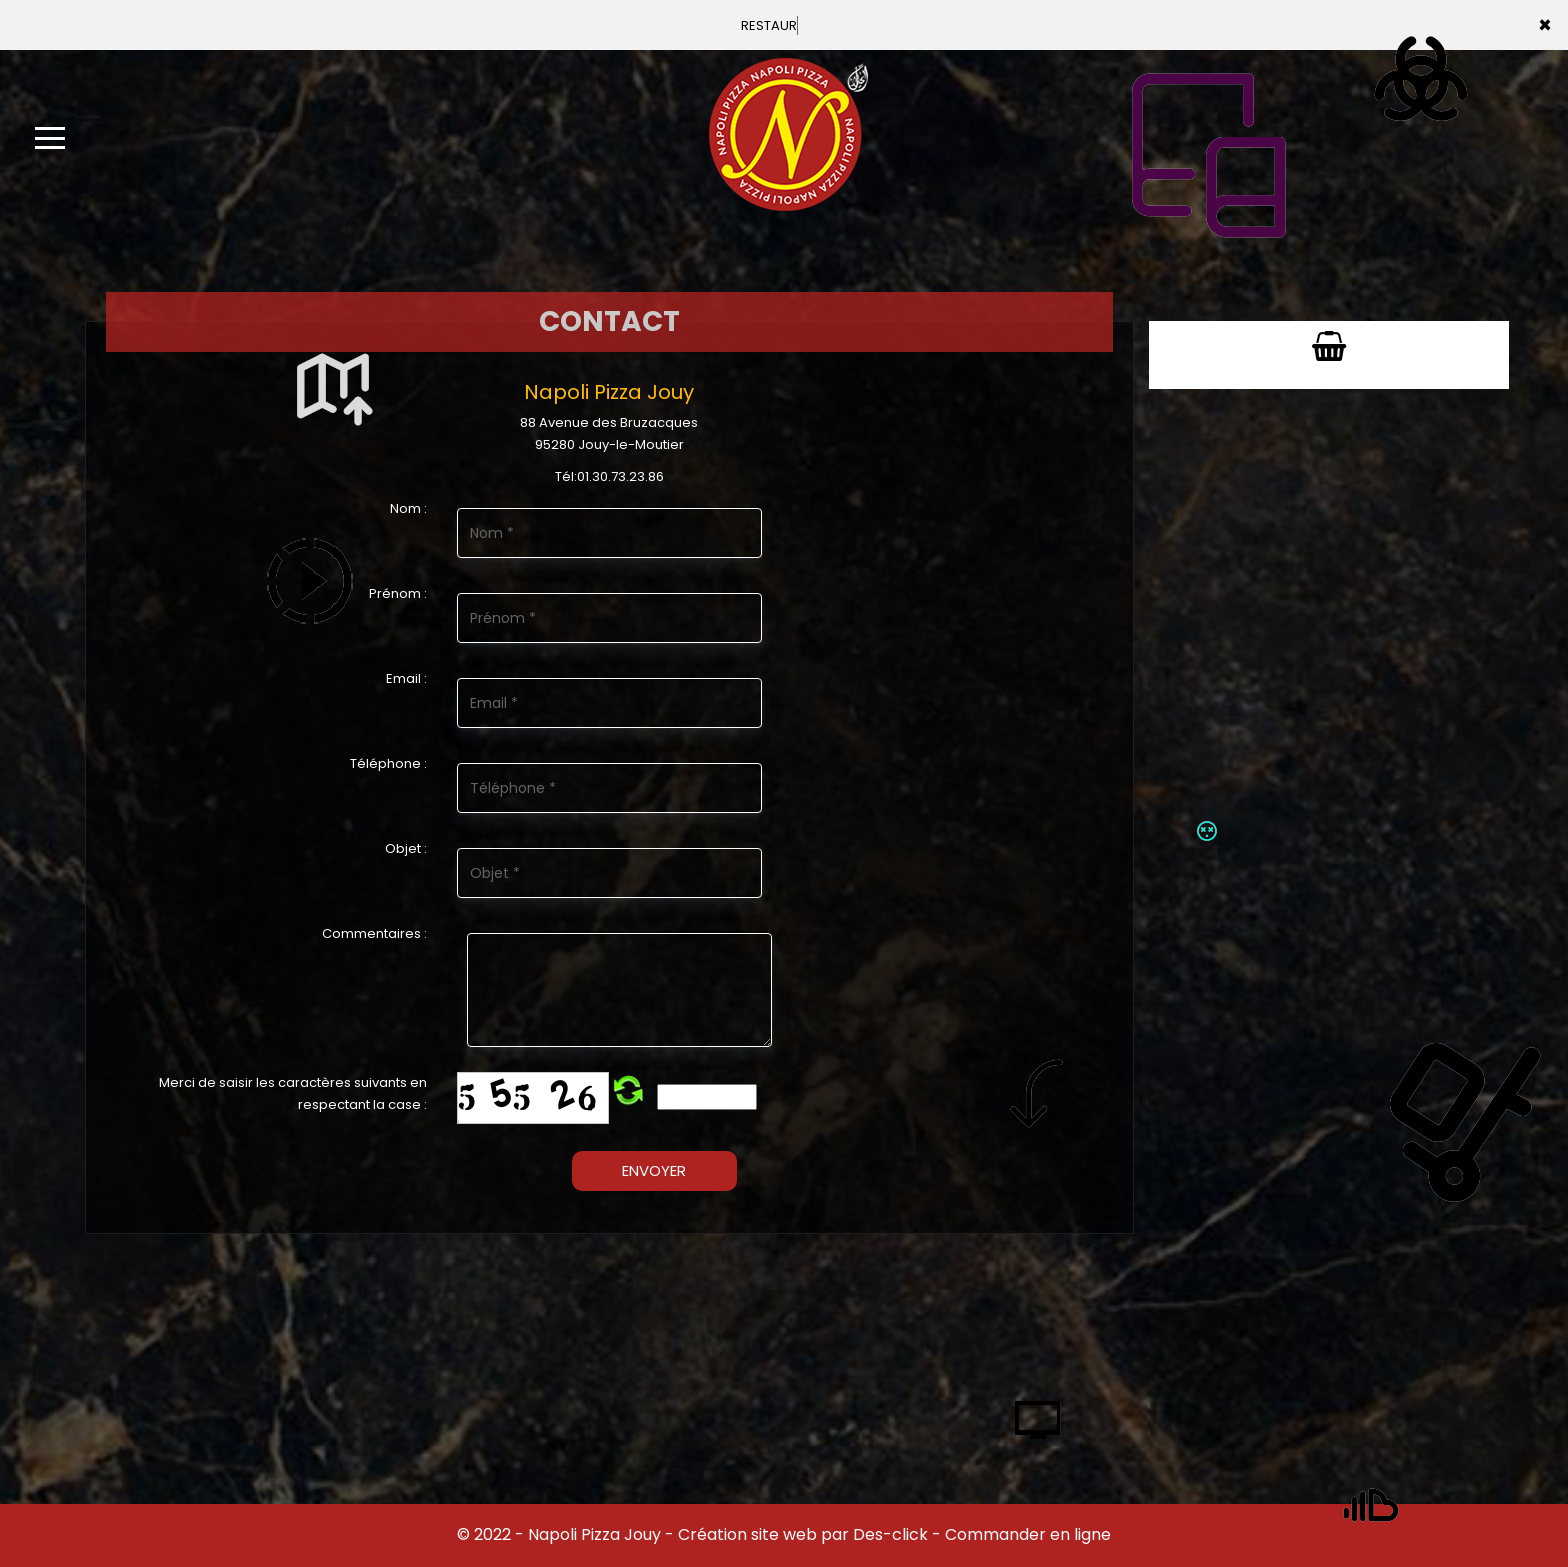 Image resolution: width=1568 pixels, height=1567 pixels. Describe the element at coordinates (1207, 831) in the screenshot. I see `indicates an error or failed state` at that location.